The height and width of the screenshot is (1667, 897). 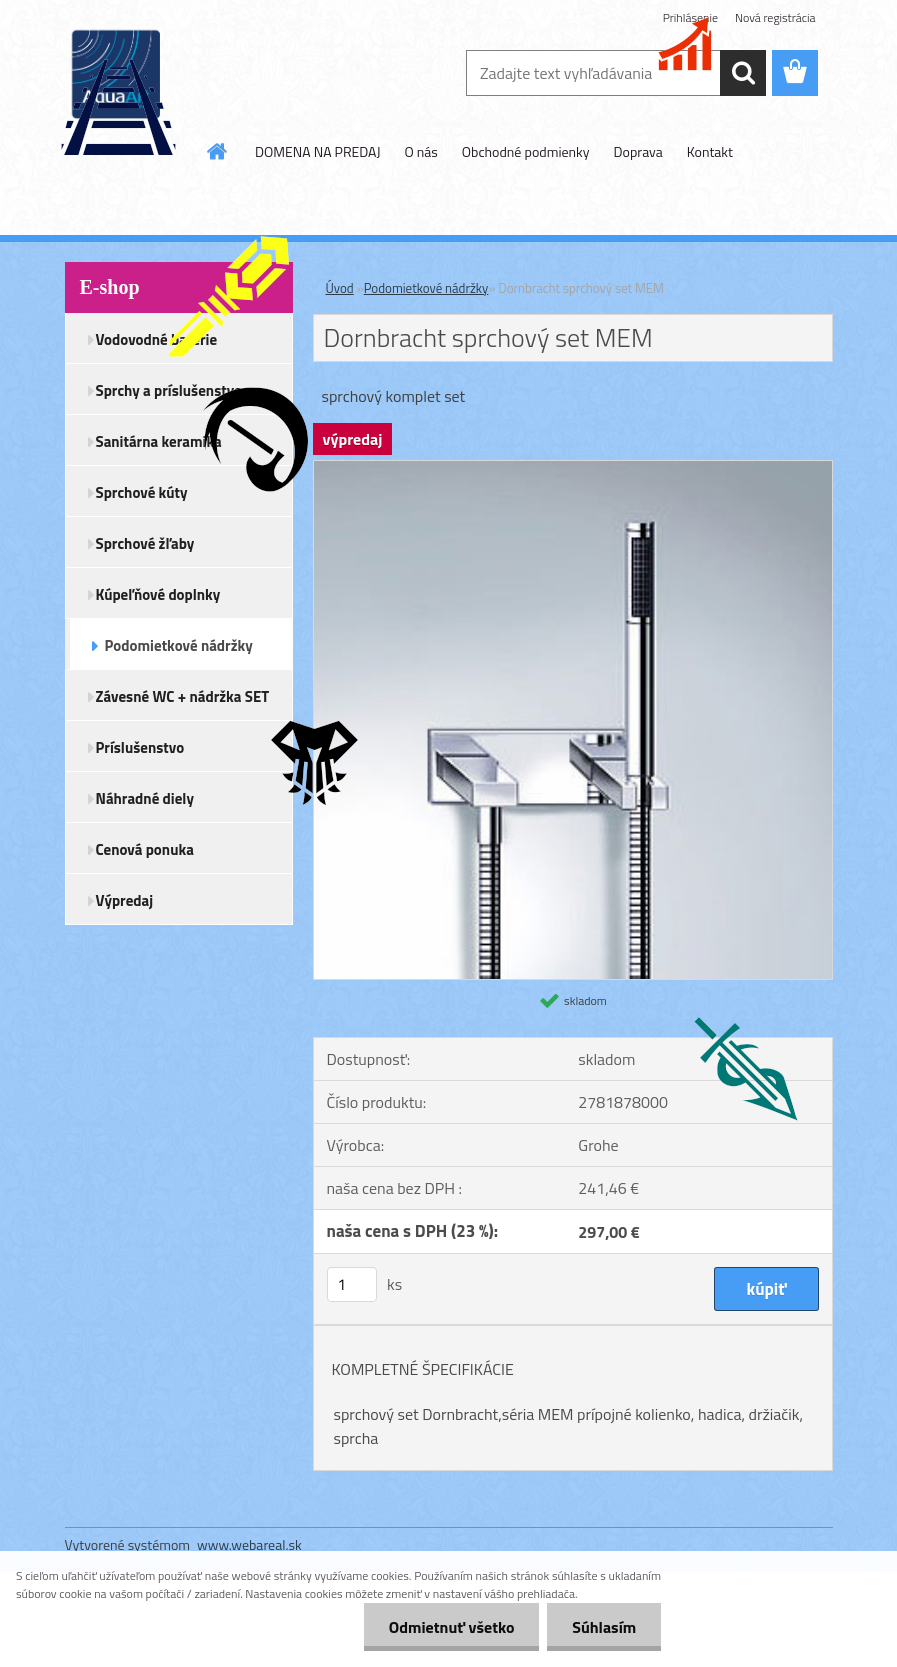 What do you see at coordinates (314, 762) in the screenshot?
I see `represents a creature type or monster in a game` at bounding box center [314, 762].